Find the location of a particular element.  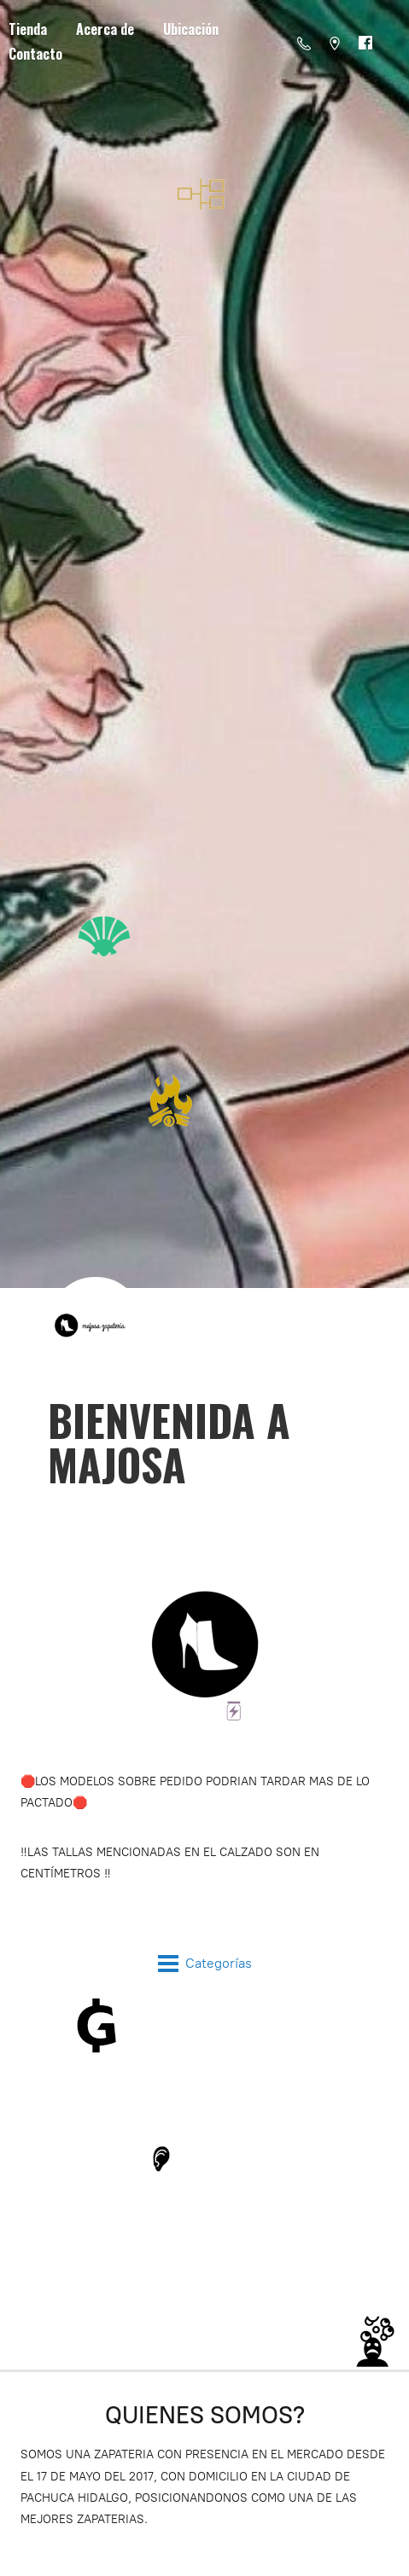

access camping or outdoor activity features is located at coordinates (168, 1099).